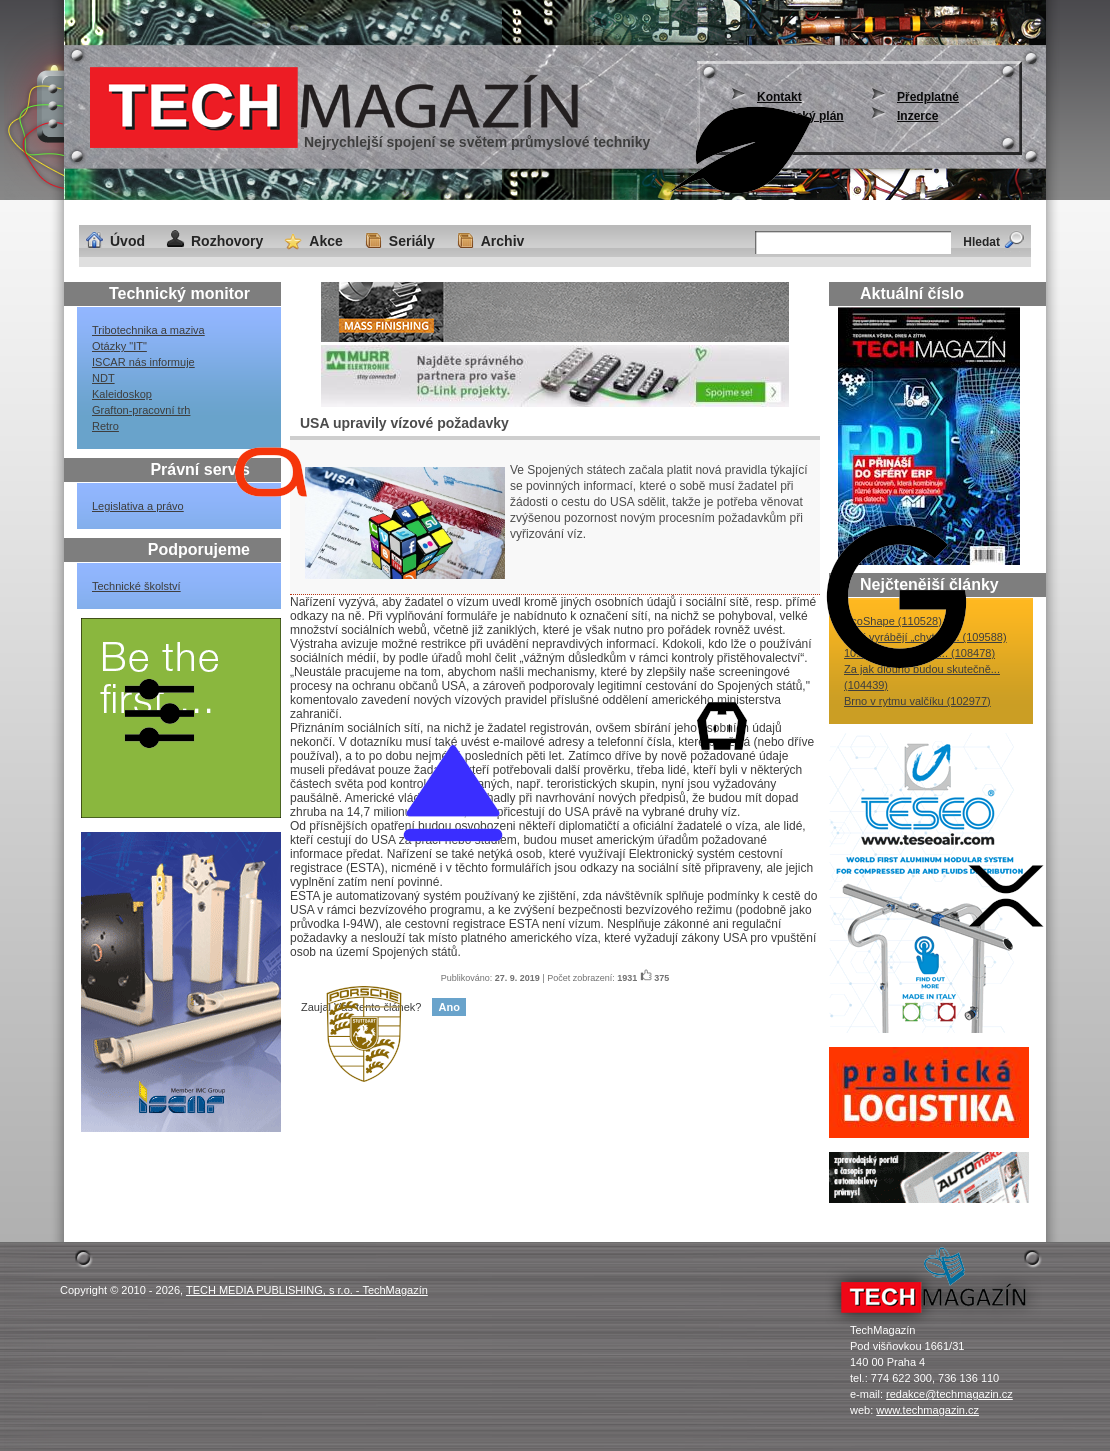 This screenshot has width=1110, height=1451. I want to click on apache cordova framework logo, so click(722, 726).